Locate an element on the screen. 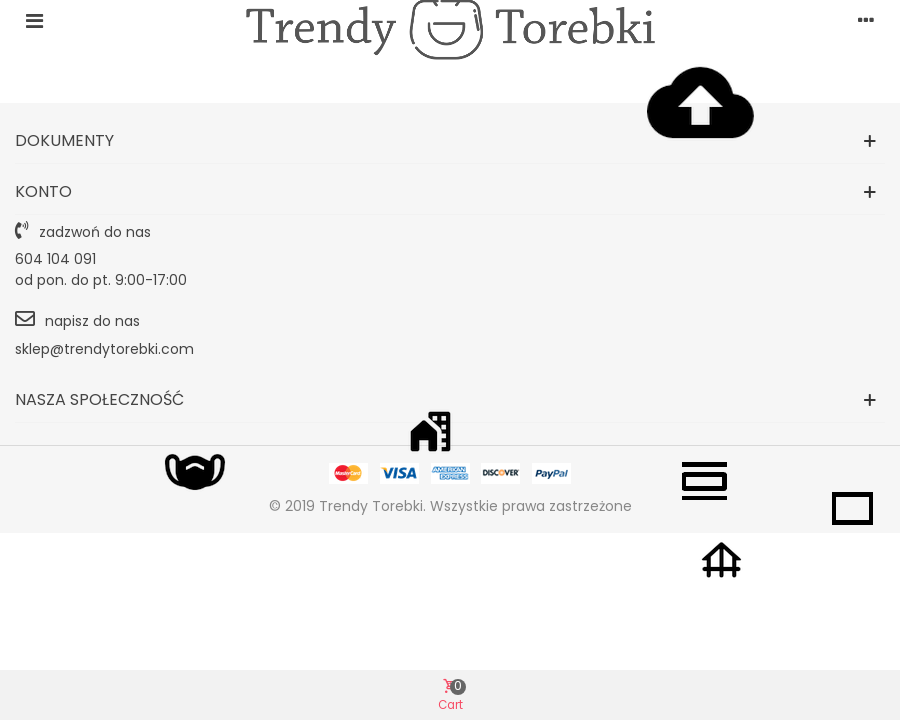 The height and width of the screenshot is (720, 900). indicates mask required or health safety guidelines is located at coordinates (195, 472).